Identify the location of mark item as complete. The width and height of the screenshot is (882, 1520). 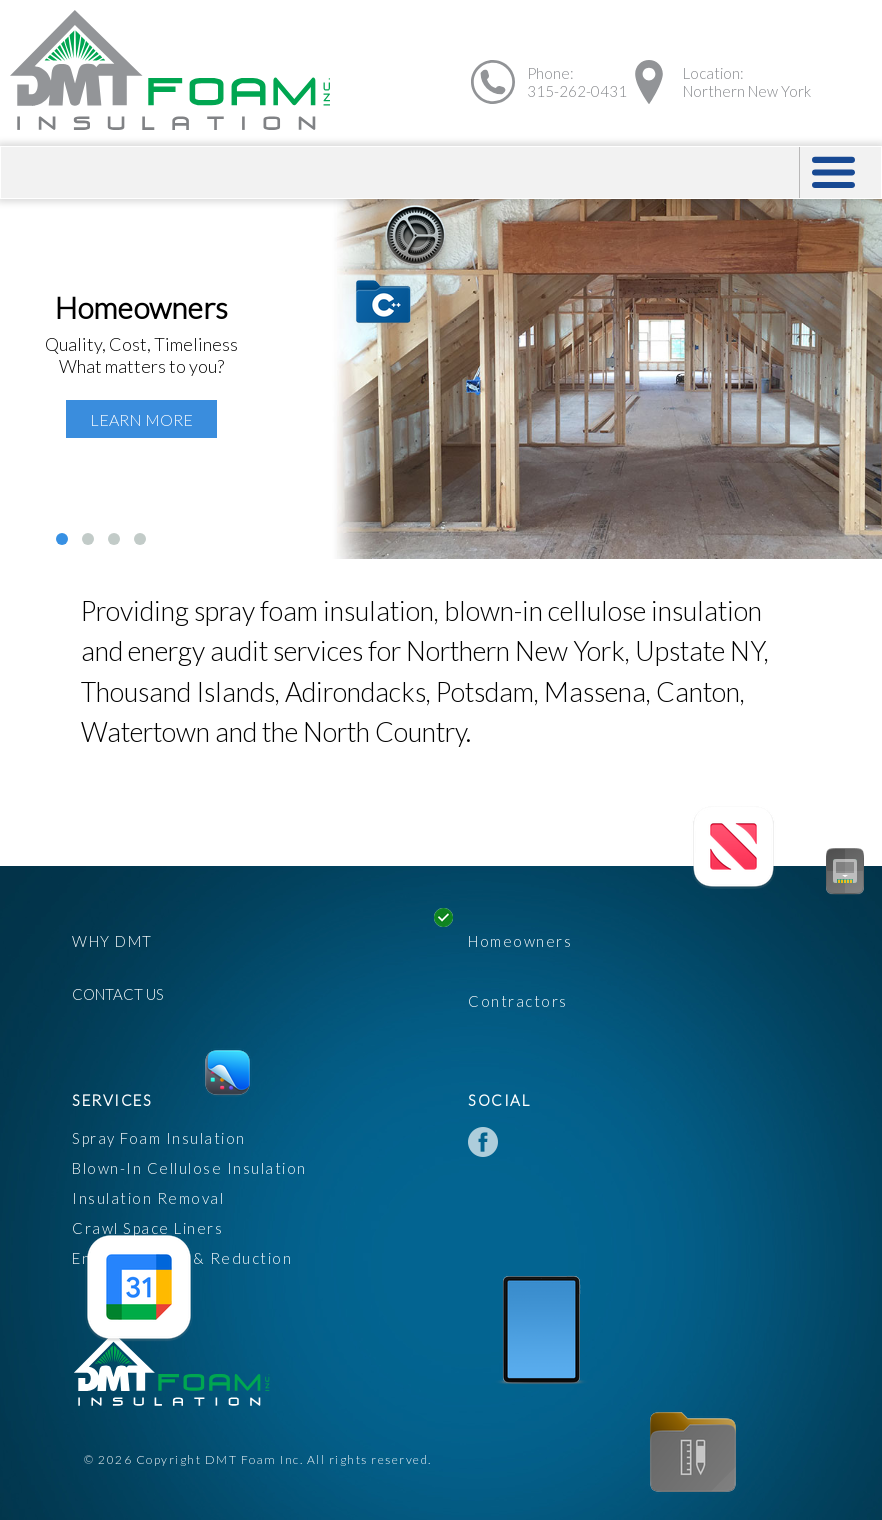
(443, 917).